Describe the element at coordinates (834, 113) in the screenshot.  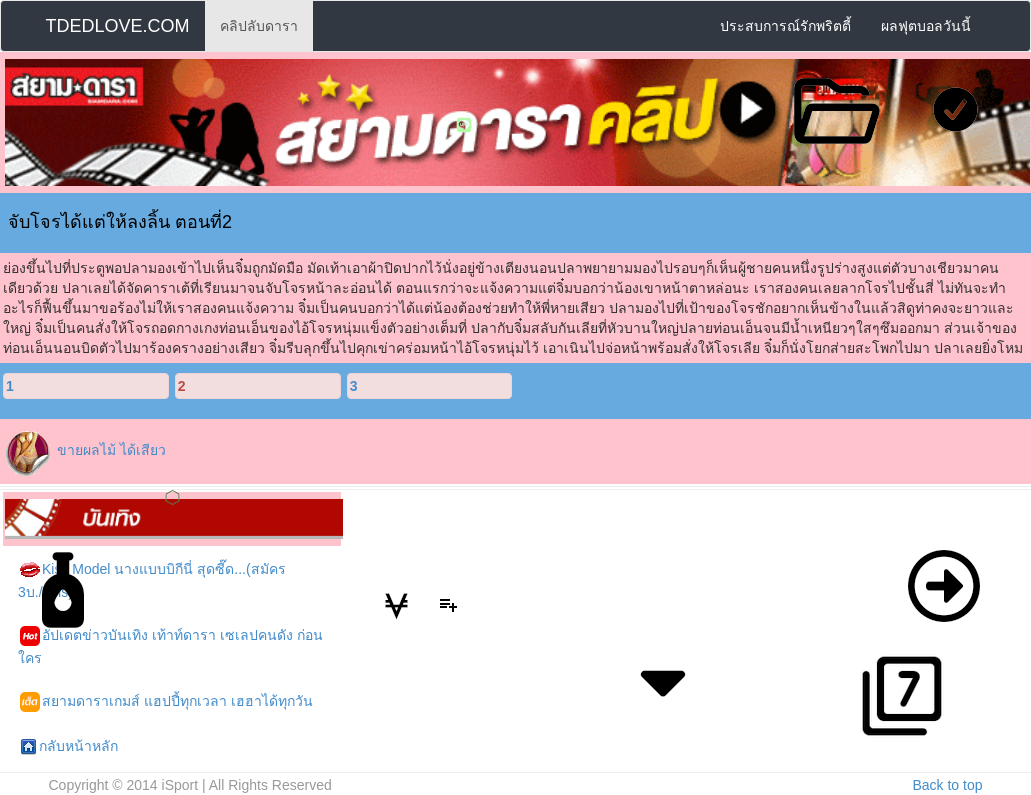
I see `open folder to view contents` at that location.